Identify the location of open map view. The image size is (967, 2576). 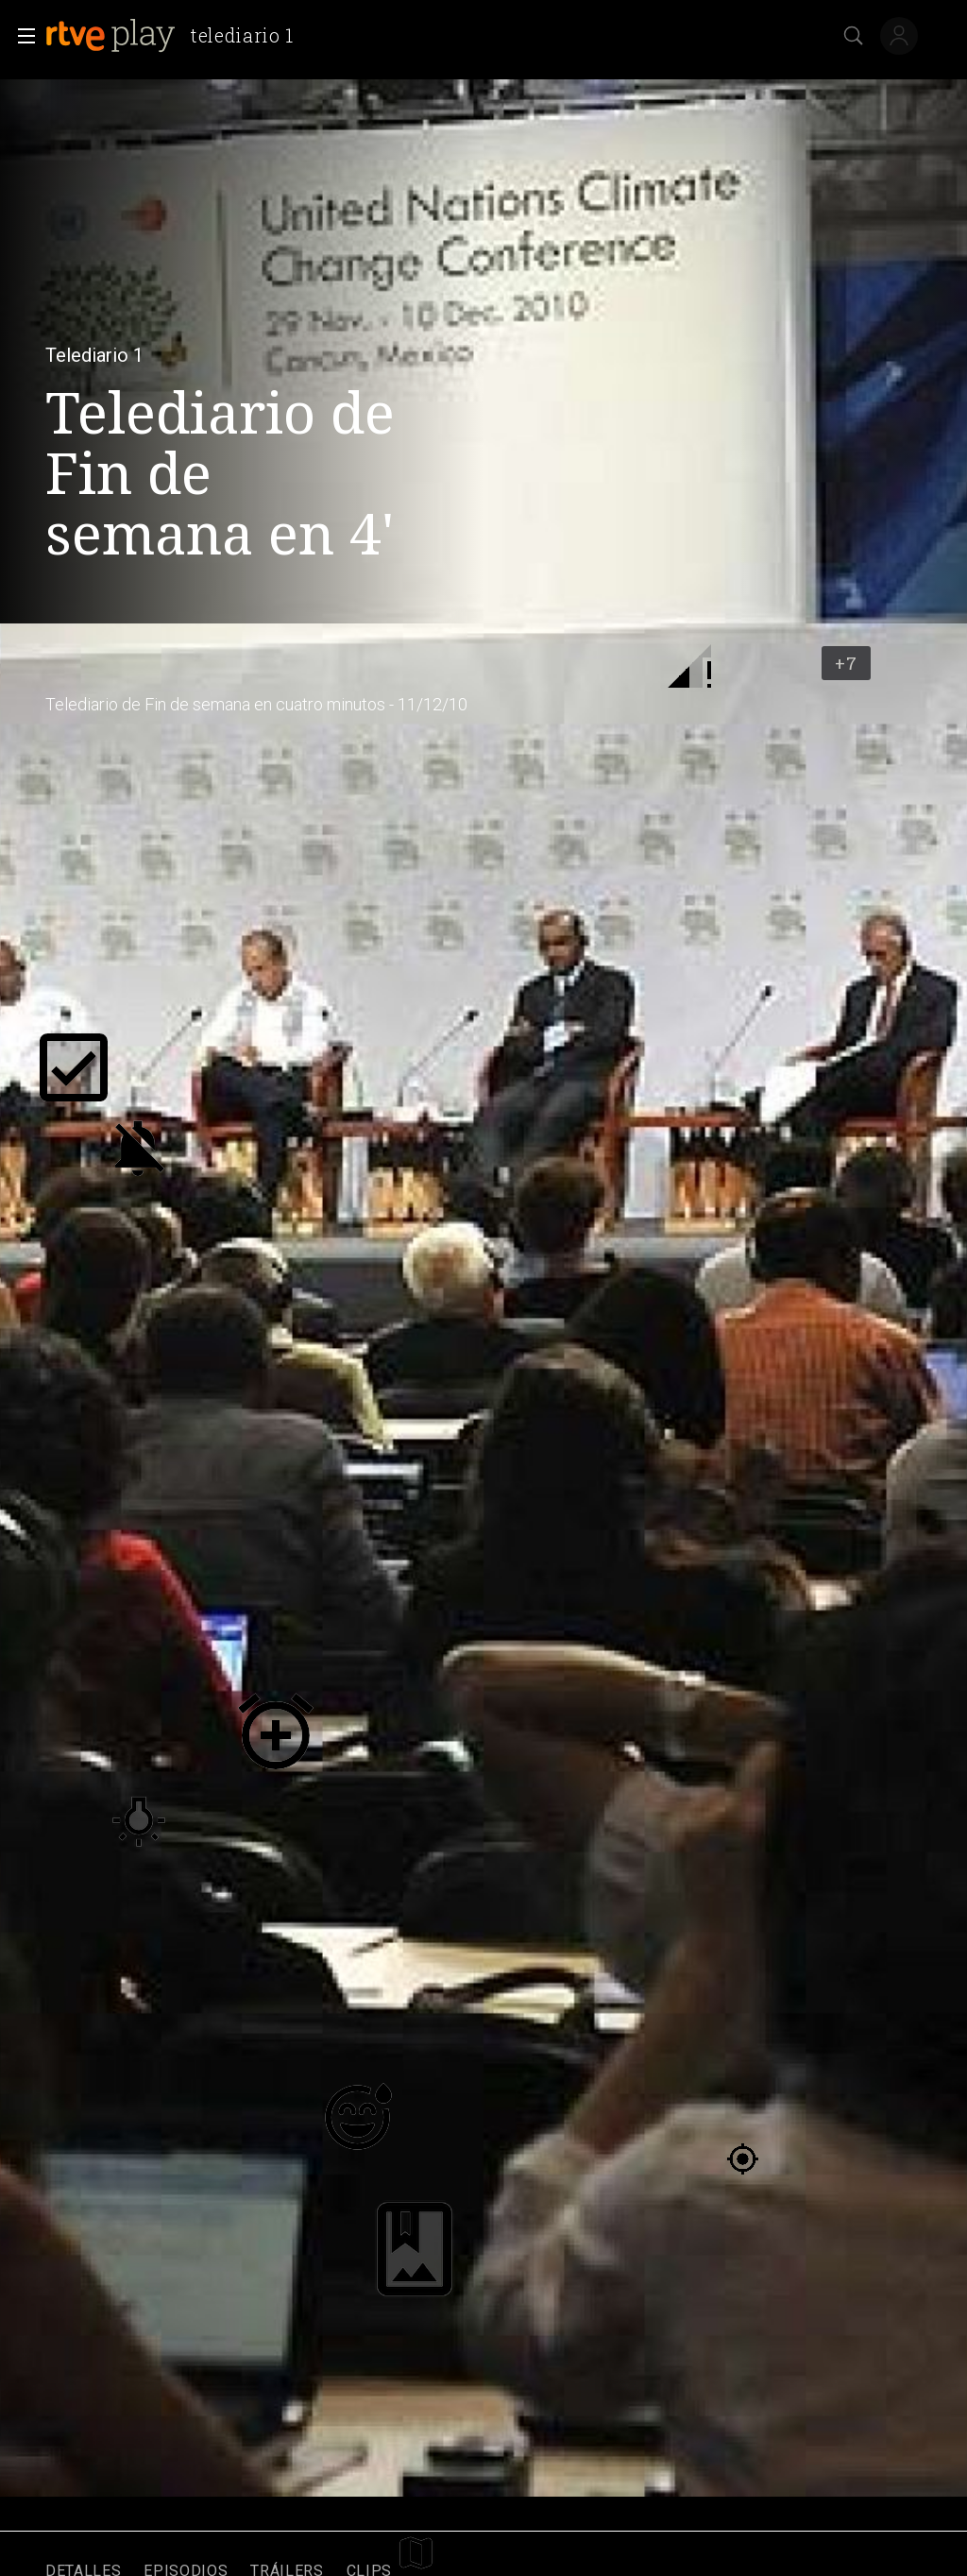
(416, 2552).